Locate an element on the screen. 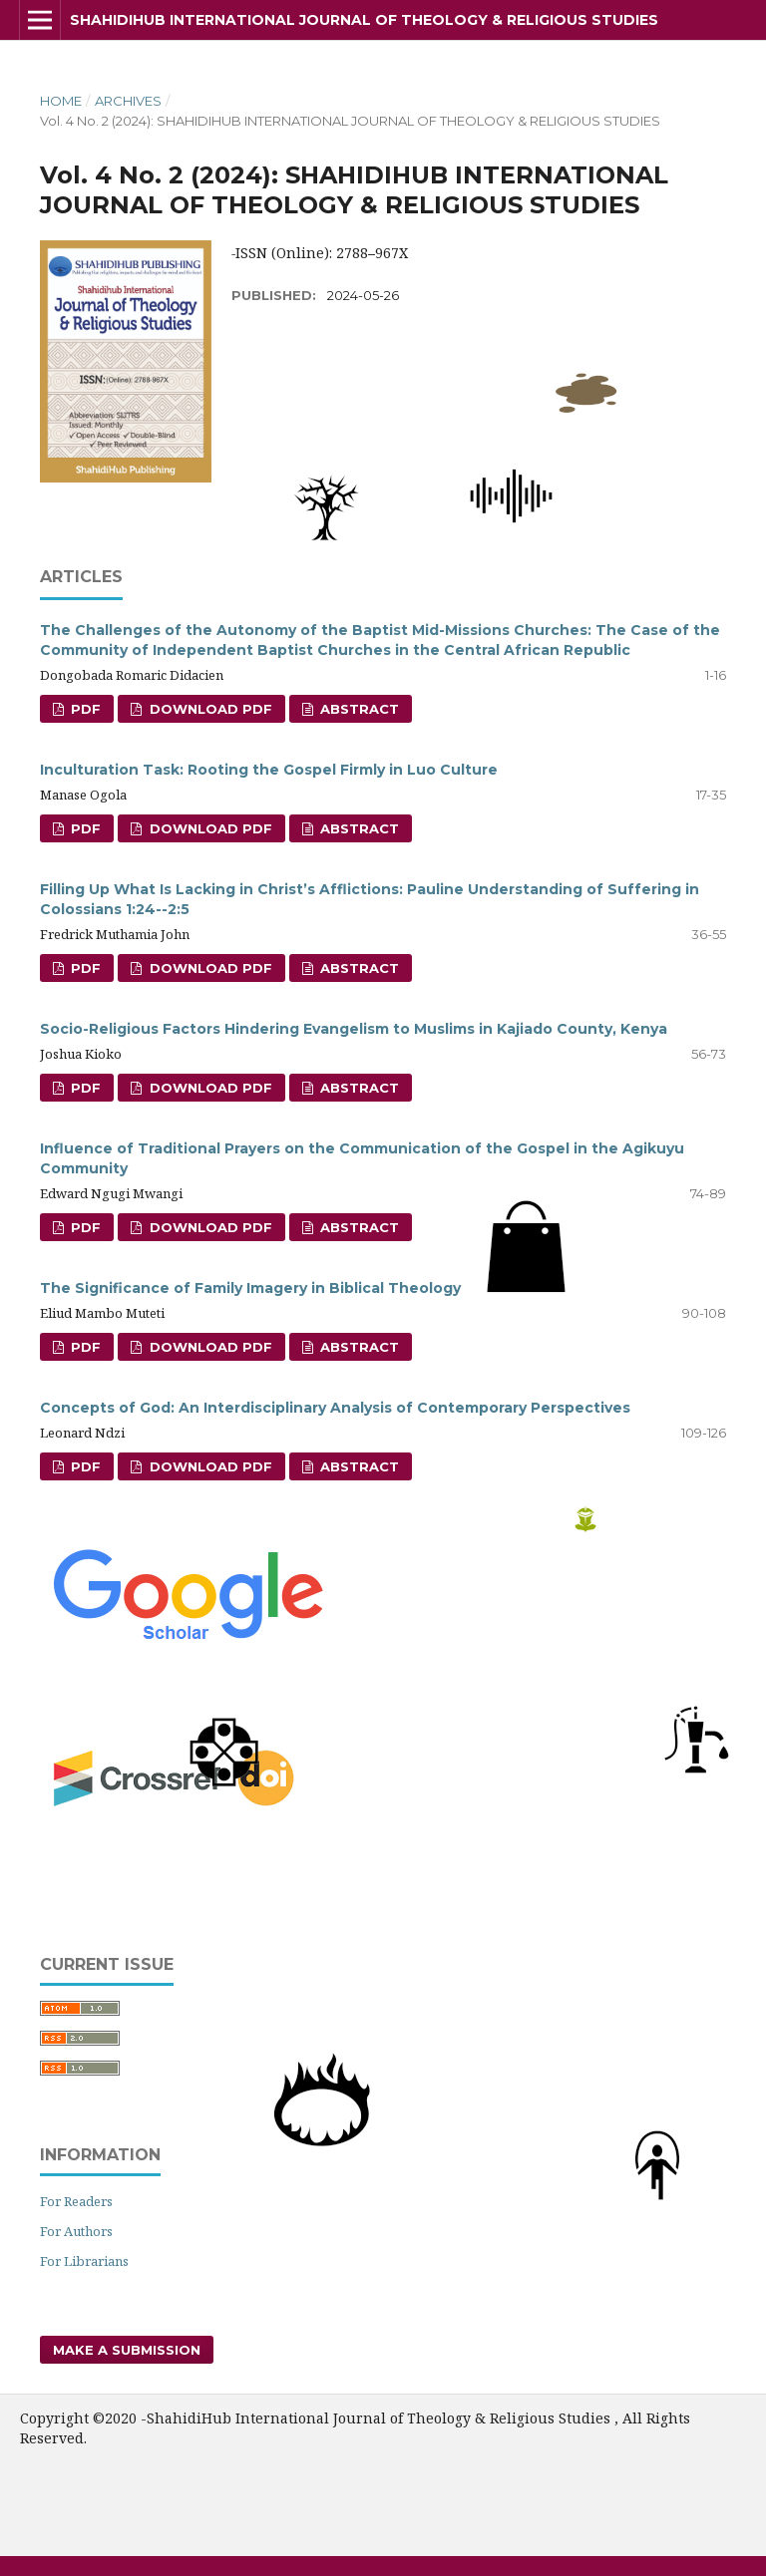 This screenshot has height=2576, width=766. view your shopping cart is located at coordinates (526, 1246).